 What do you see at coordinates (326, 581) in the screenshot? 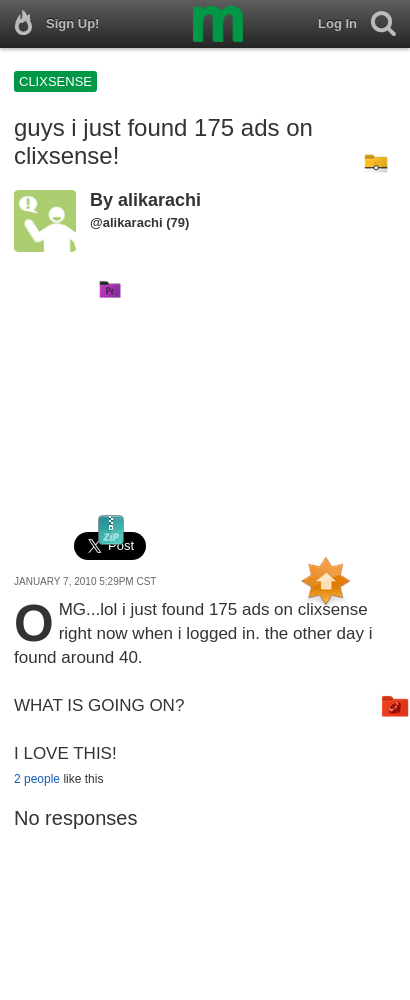
I see `indicates a software update is available` at bounding box center [326, 581].